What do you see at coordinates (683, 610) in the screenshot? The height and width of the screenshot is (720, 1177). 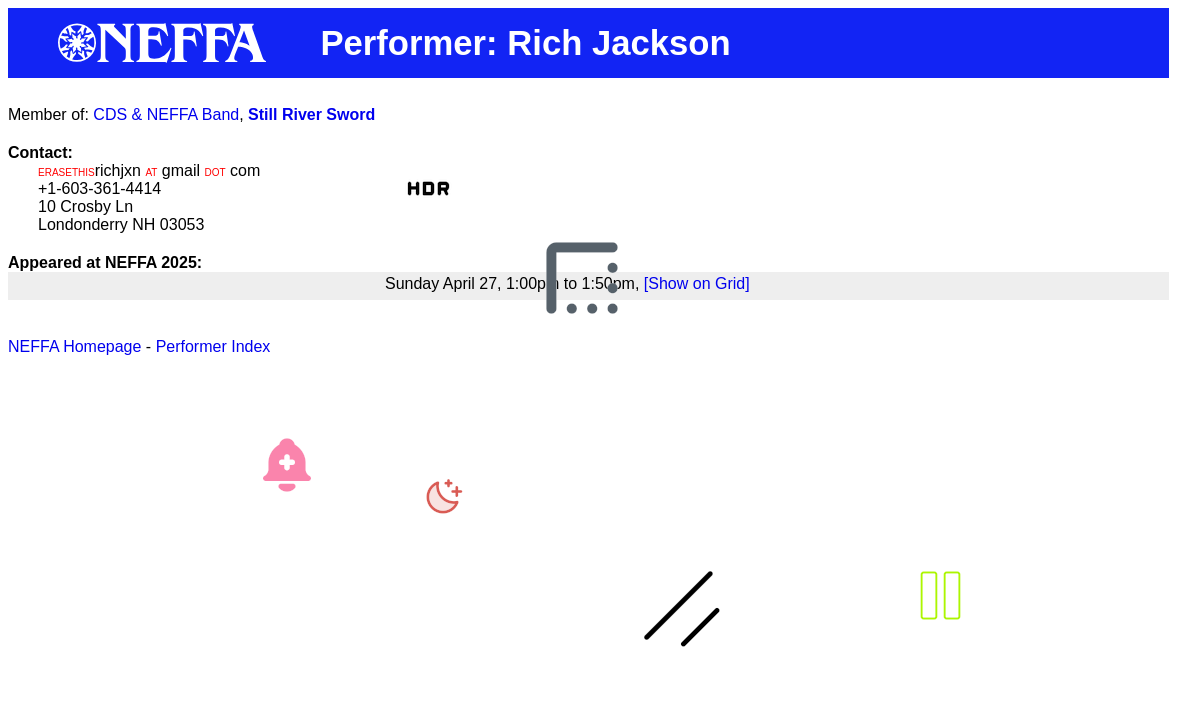 I see `indicates signal strength or connectivity level` at bounding box center [683, 610].